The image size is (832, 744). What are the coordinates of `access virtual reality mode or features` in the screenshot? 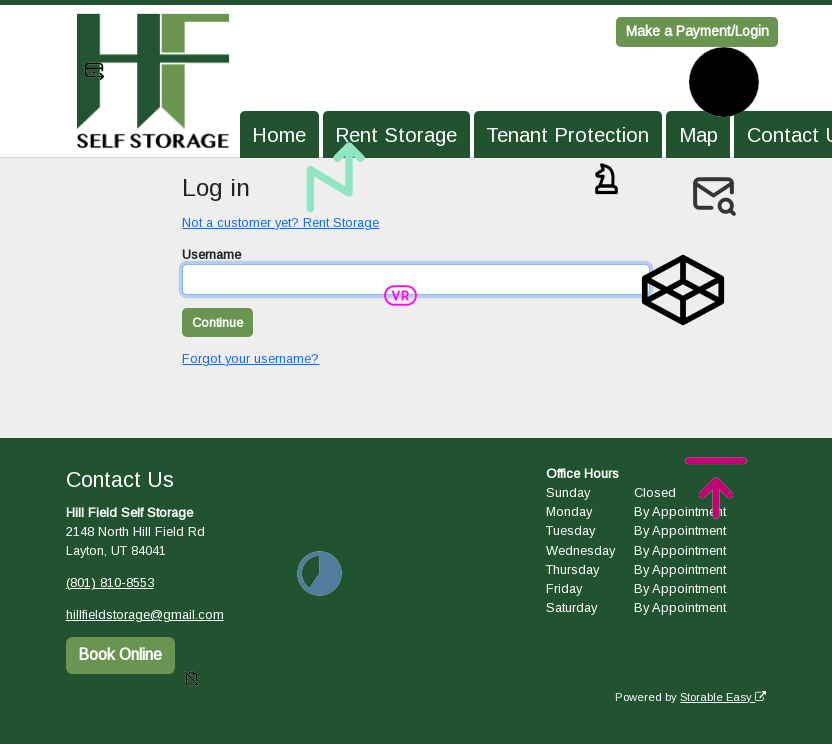 It's located at (400, 295).